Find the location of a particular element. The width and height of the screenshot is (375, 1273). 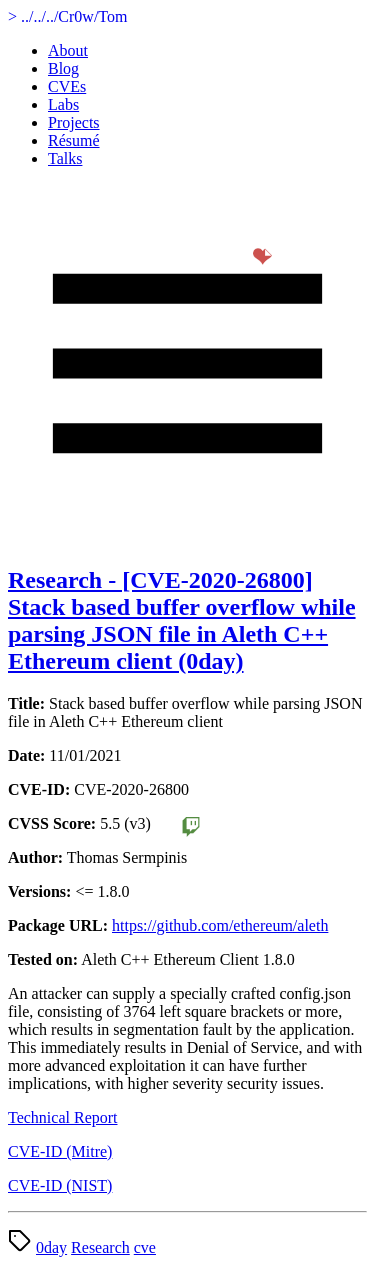

open the Twitch app is located at coordinates (191, 827).